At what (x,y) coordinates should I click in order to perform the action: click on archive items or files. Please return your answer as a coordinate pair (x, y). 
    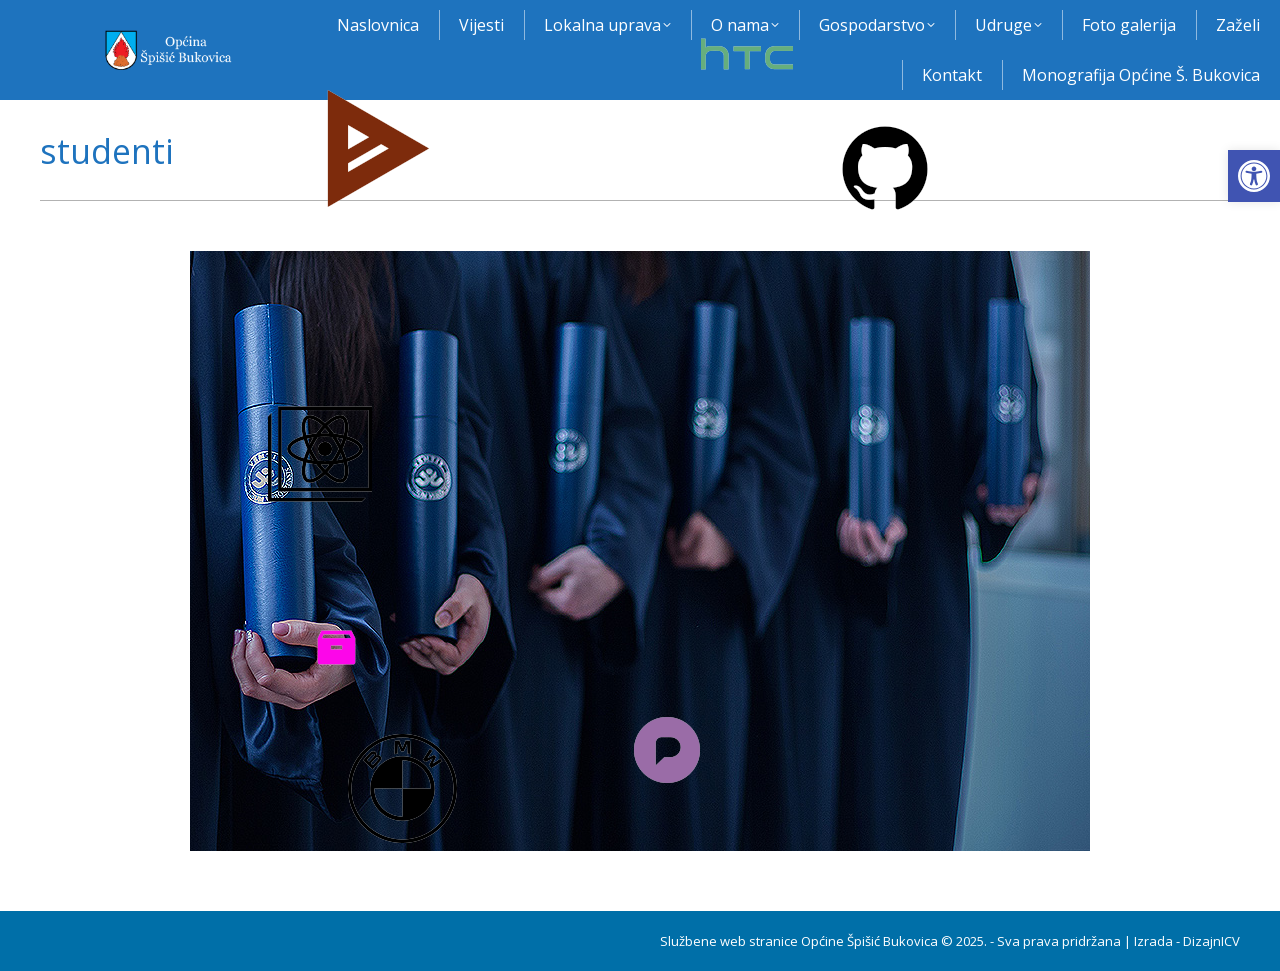
    Looking at the image, I should click on (336, 647).